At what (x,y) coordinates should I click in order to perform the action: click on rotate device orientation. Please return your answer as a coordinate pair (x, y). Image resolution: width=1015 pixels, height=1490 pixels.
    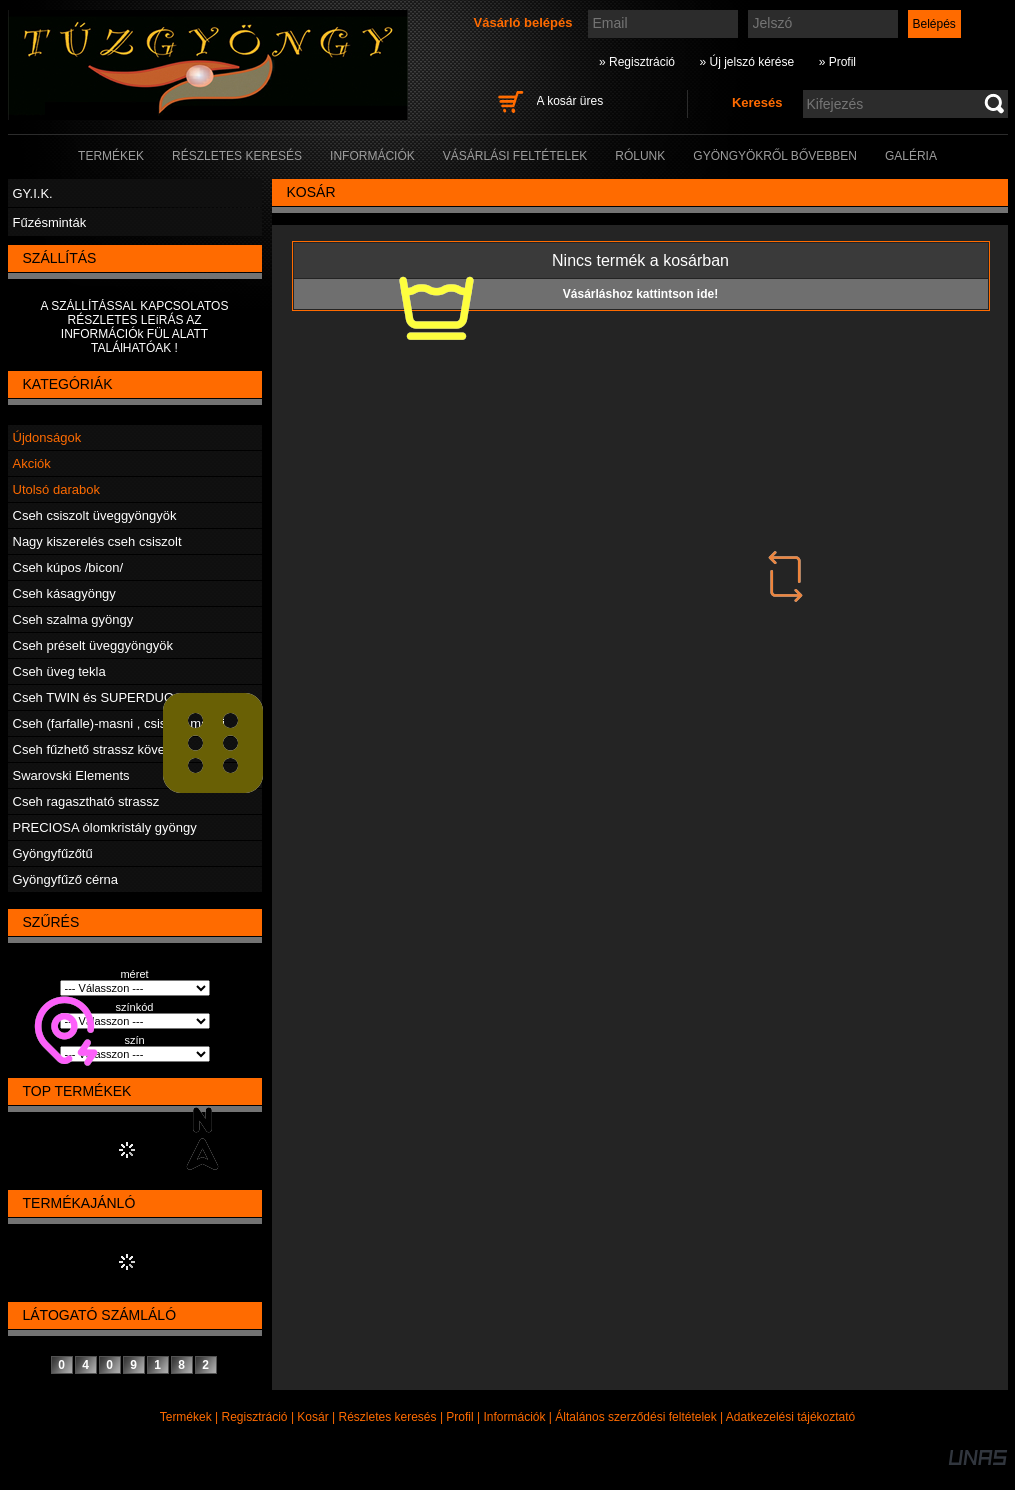
    Looking at the image, I should click on (785, 576).